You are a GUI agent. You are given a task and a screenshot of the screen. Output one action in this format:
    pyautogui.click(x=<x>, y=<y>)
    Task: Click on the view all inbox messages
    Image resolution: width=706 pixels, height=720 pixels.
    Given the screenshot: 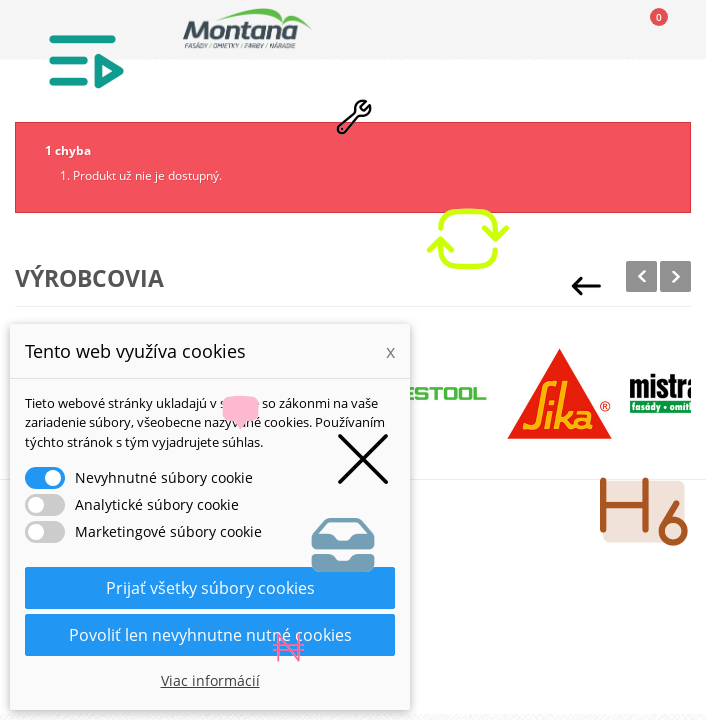 What is the action you would take?
    pyautogui.click(x=343, y=545)
    